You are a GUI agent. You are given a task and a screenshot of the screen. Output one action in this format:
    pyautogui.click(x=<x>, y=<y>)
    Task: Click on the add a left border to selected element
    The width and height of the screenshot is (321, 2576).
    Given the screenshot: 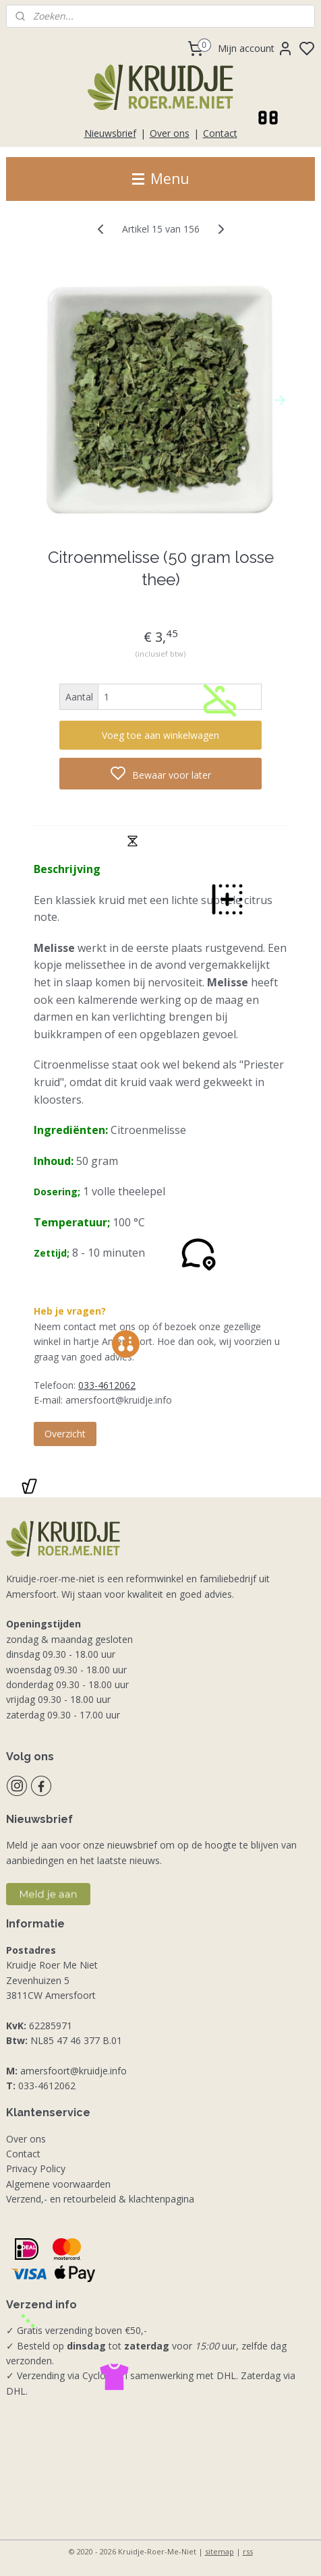 What is the action you would take?
    pyautogui.click(x=227, y=899)
    